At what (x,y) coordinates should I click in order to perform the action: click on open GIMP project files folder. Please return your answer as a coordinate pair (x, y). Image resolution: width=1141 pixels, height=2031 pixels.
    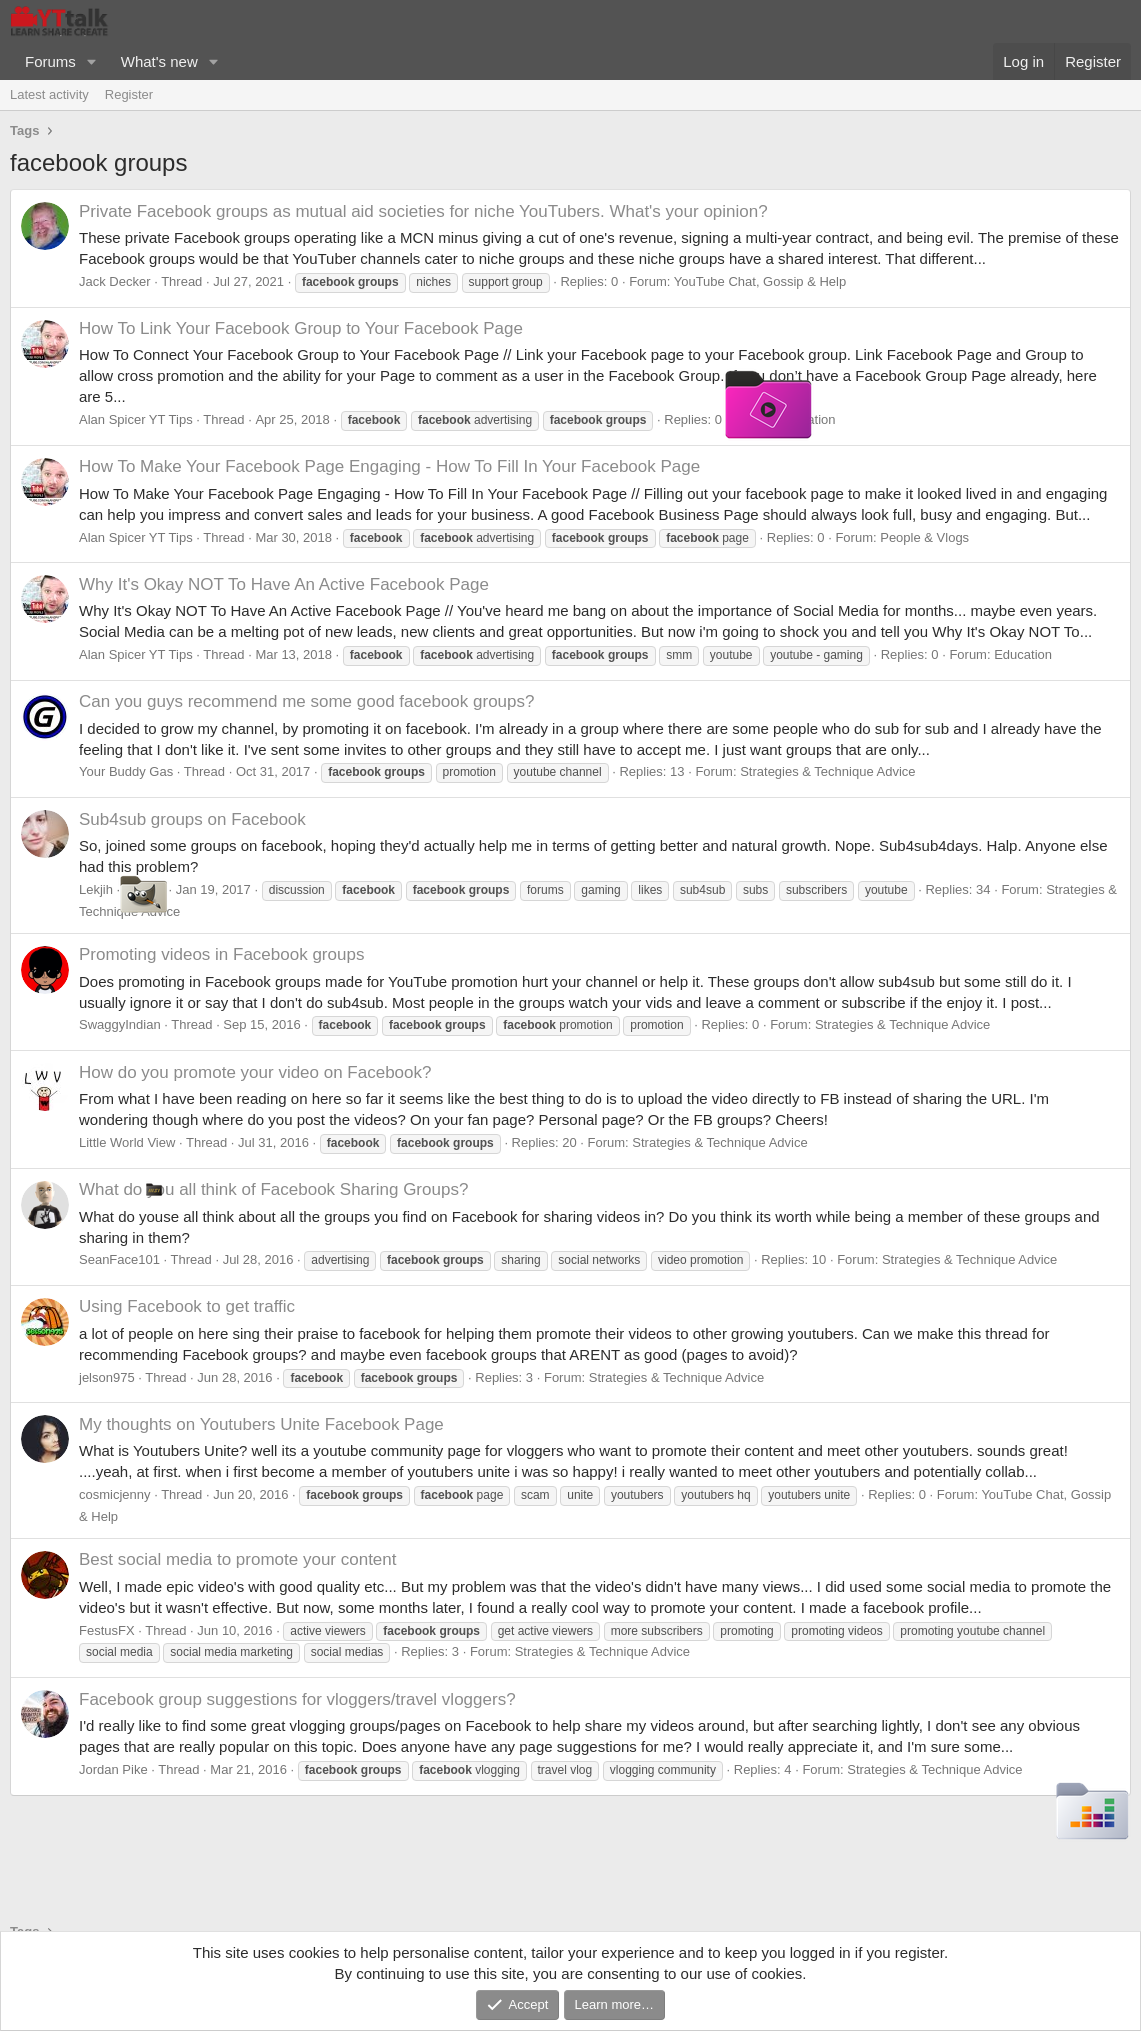
    Looking at the image, I should click on (143, 895).